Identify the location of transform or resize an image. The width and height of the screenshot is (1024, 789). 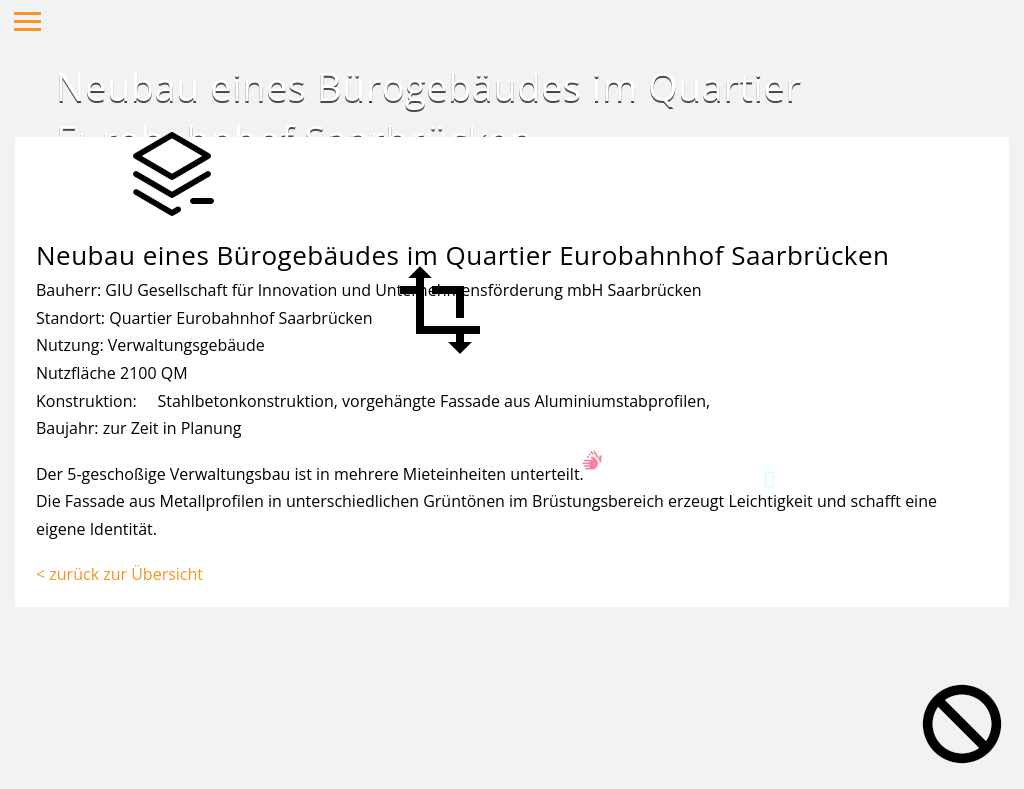
(440, 310).